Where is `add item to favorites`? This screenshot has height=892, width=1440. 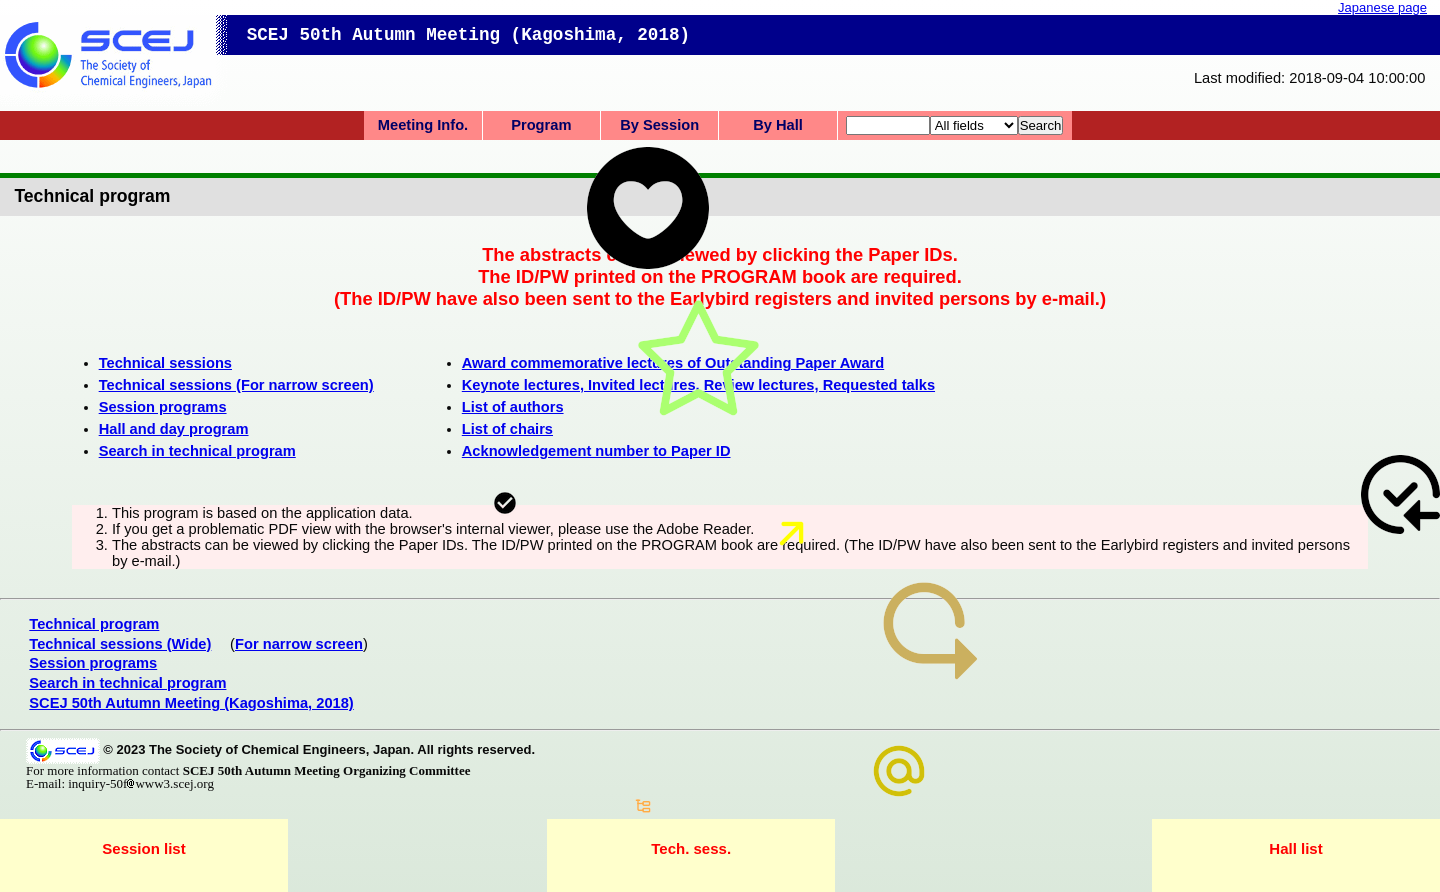
add item to favorites is located at coordinates (698, 363).